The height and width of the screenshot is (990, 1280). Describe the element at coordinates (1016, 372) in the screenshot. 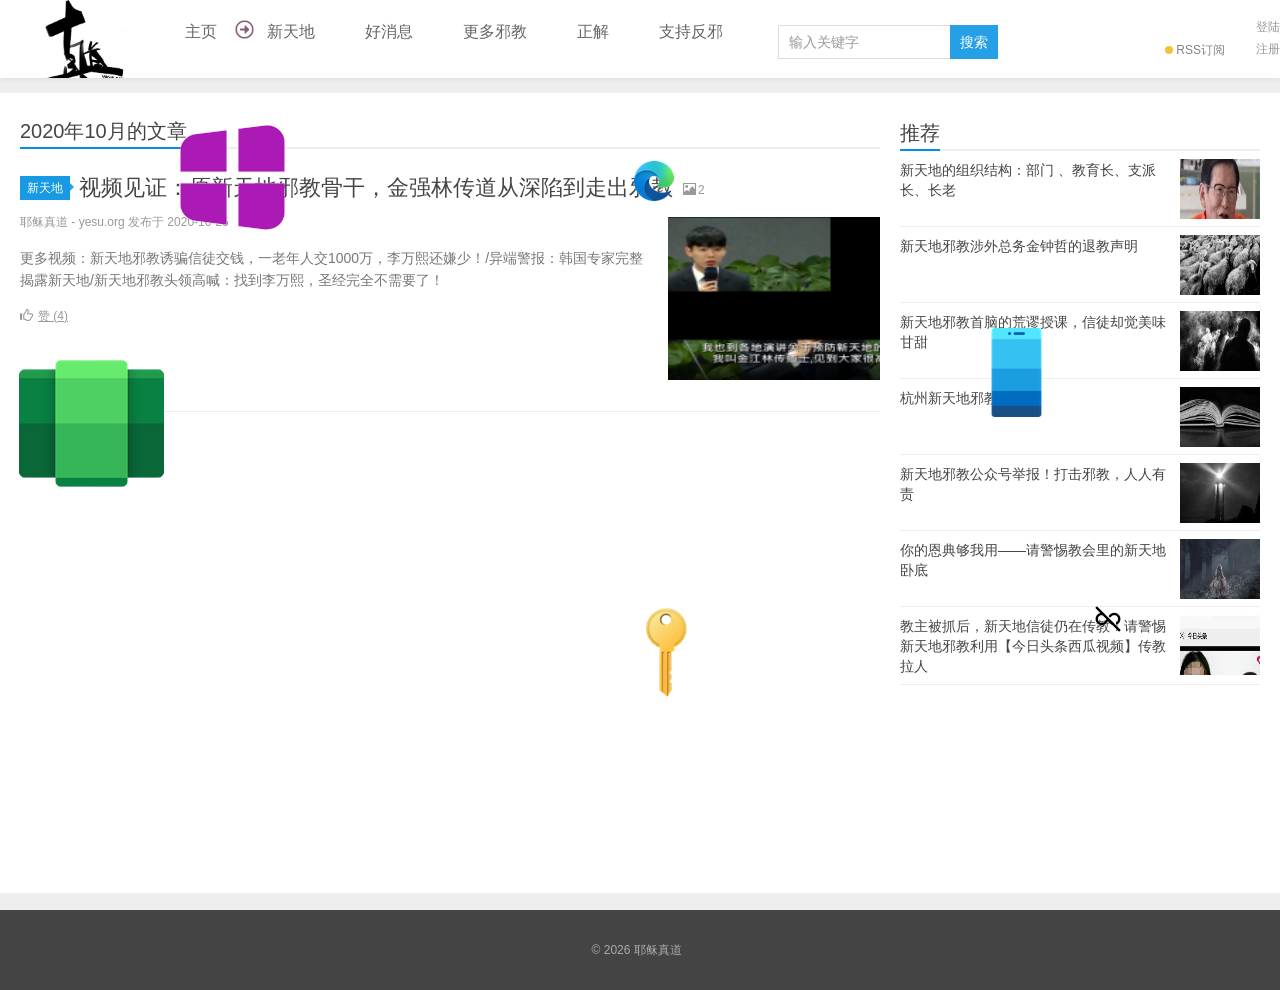

I see `open the your phone companion app` at that location.